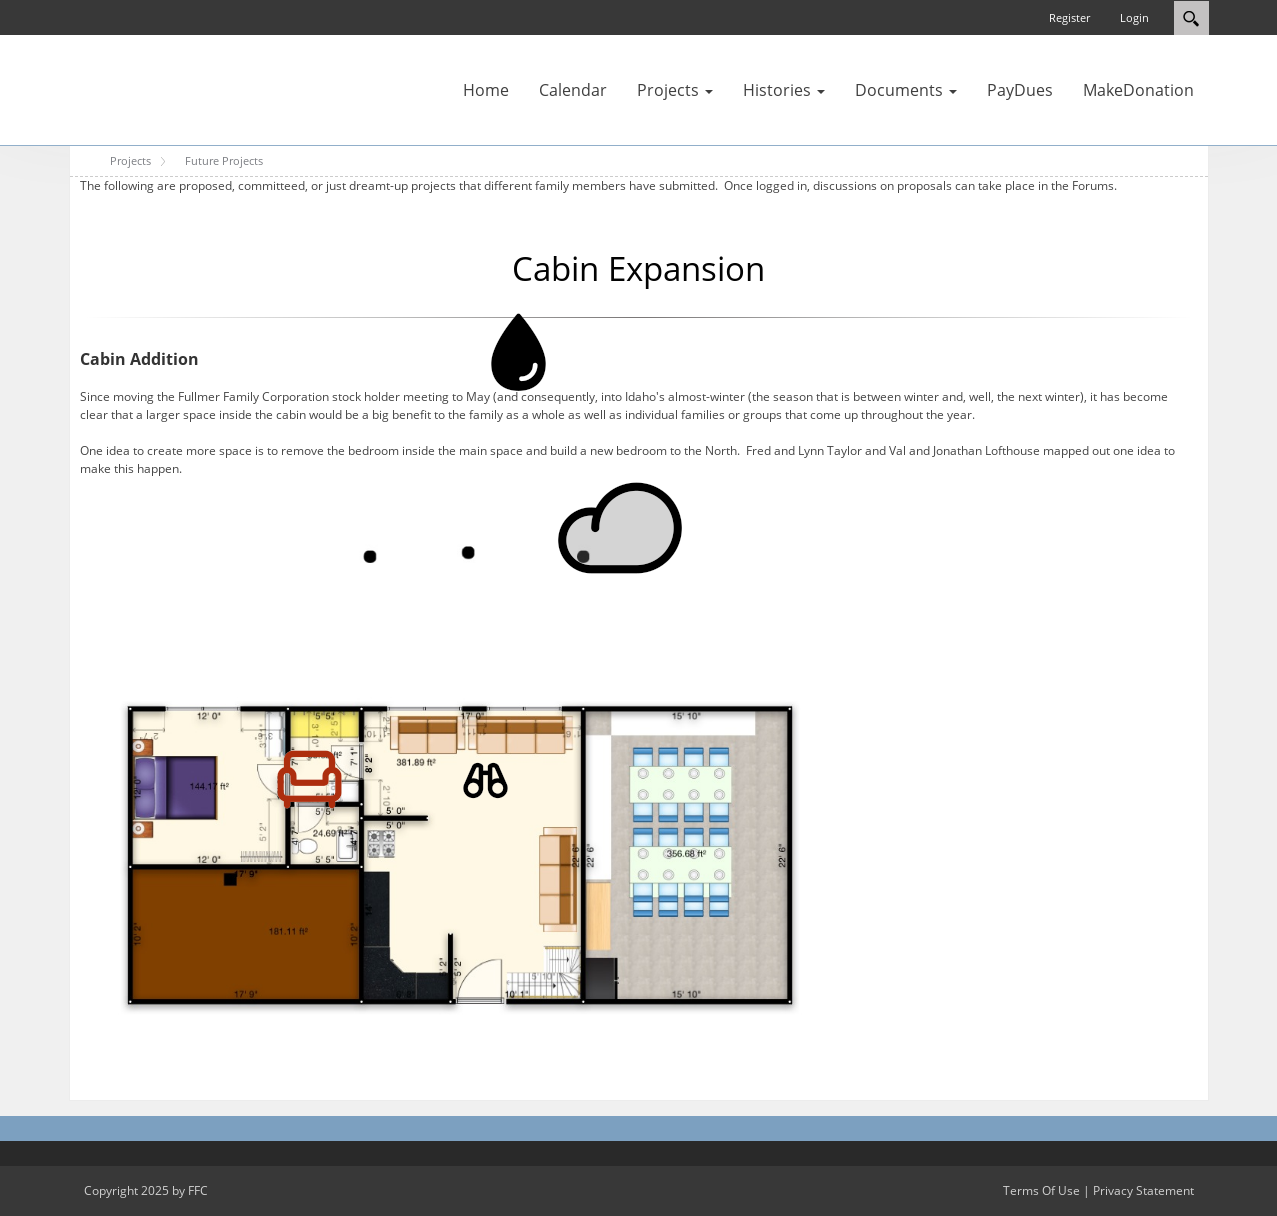  What do you see at coordinates (518, 351) in the screenshot?
I see `indicates water or hydration tracking` at bounding box center [518, 351].